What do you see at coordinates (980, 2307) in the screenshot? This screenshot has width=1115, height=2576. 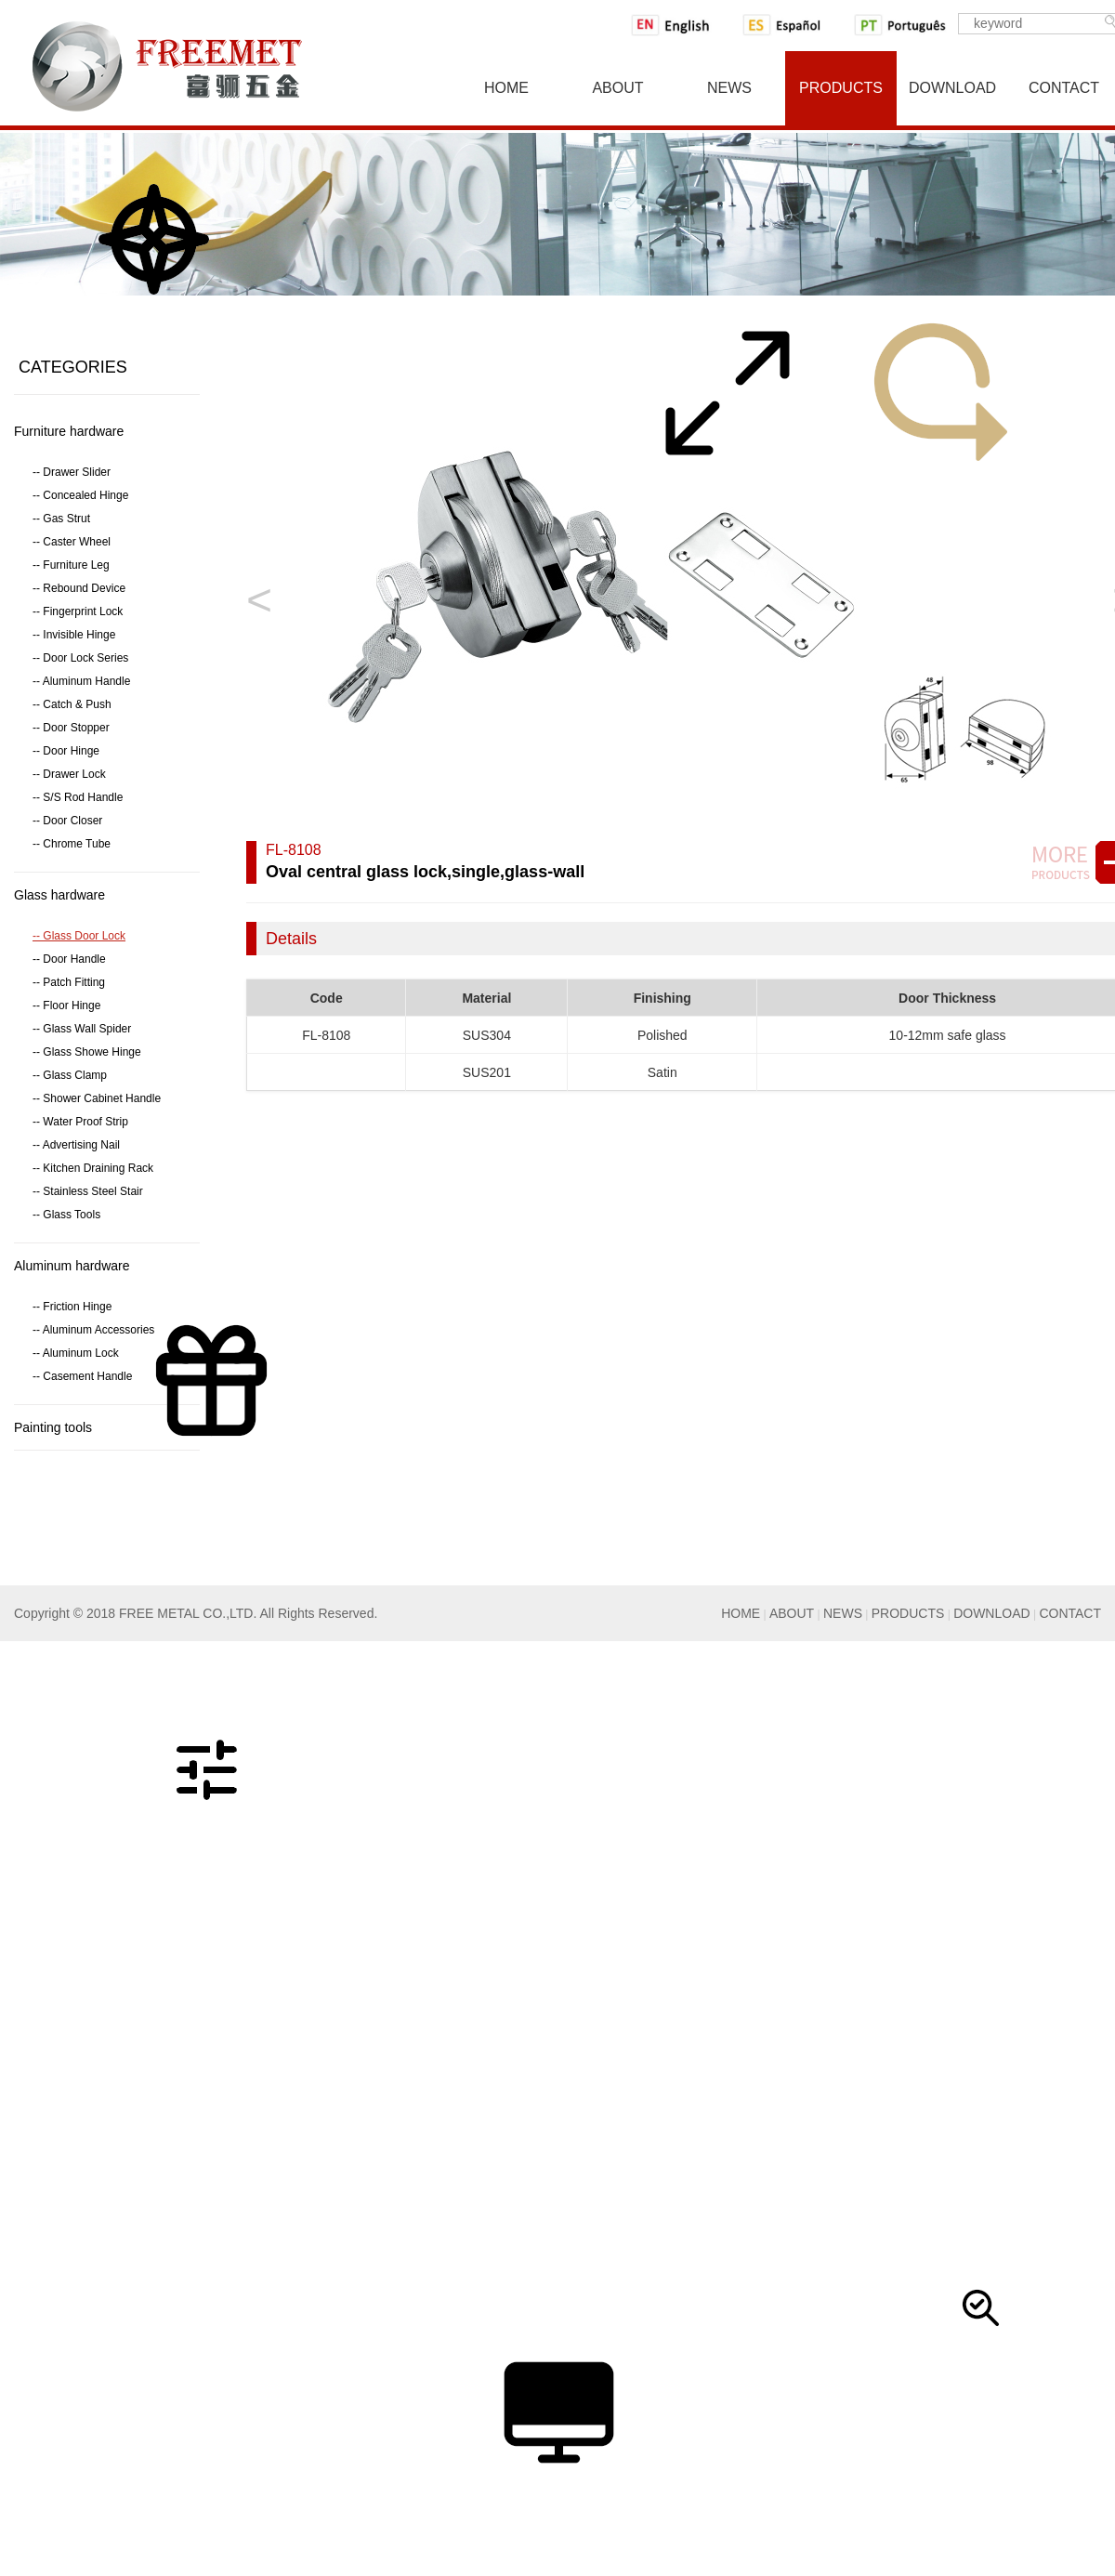 I see `confirm search results` at bounding box center [980, 2307].